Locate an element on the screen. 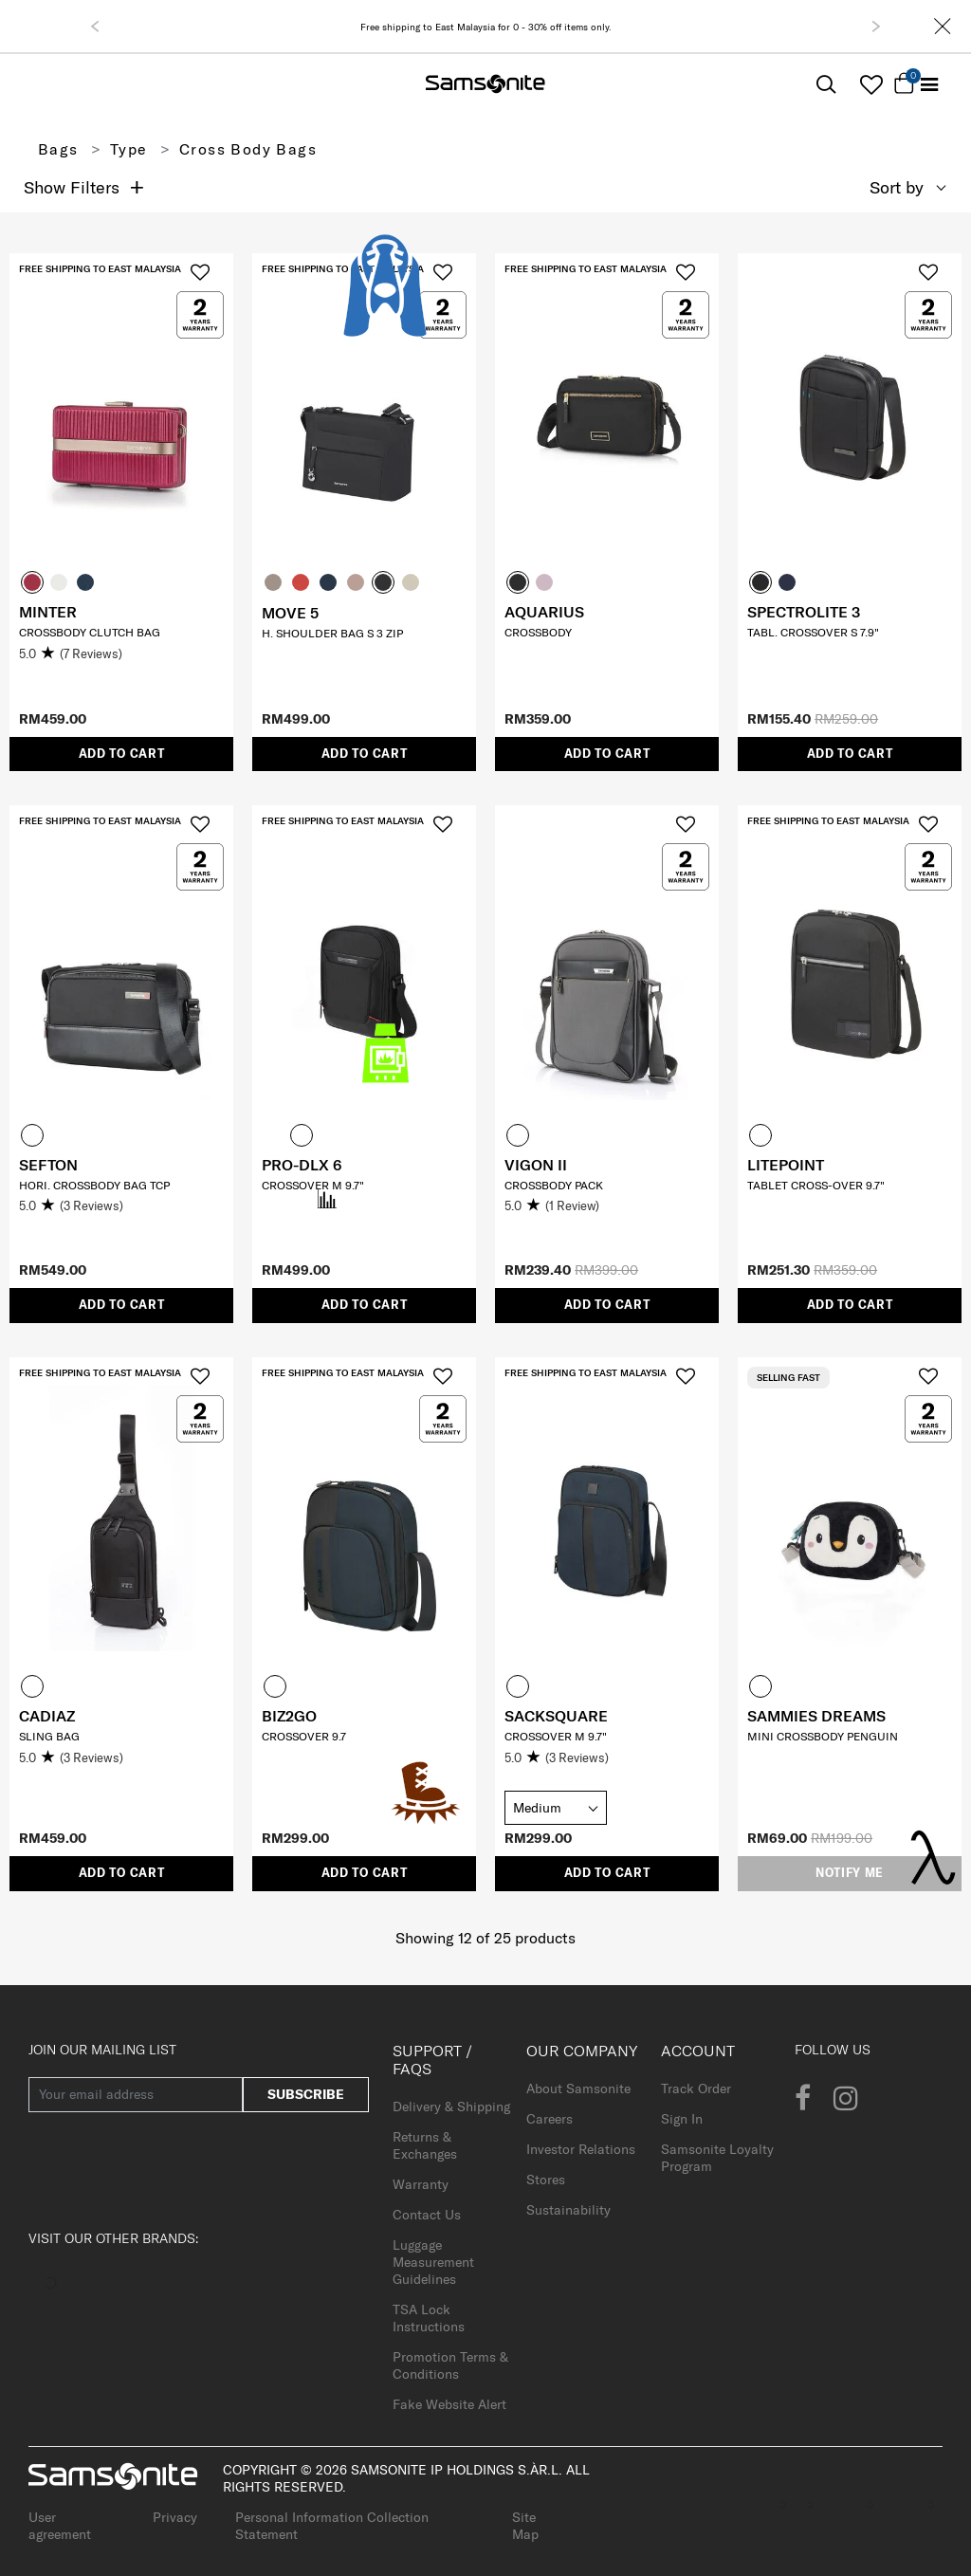  view statistical data or analytics is located at coordinates (327, 1199).